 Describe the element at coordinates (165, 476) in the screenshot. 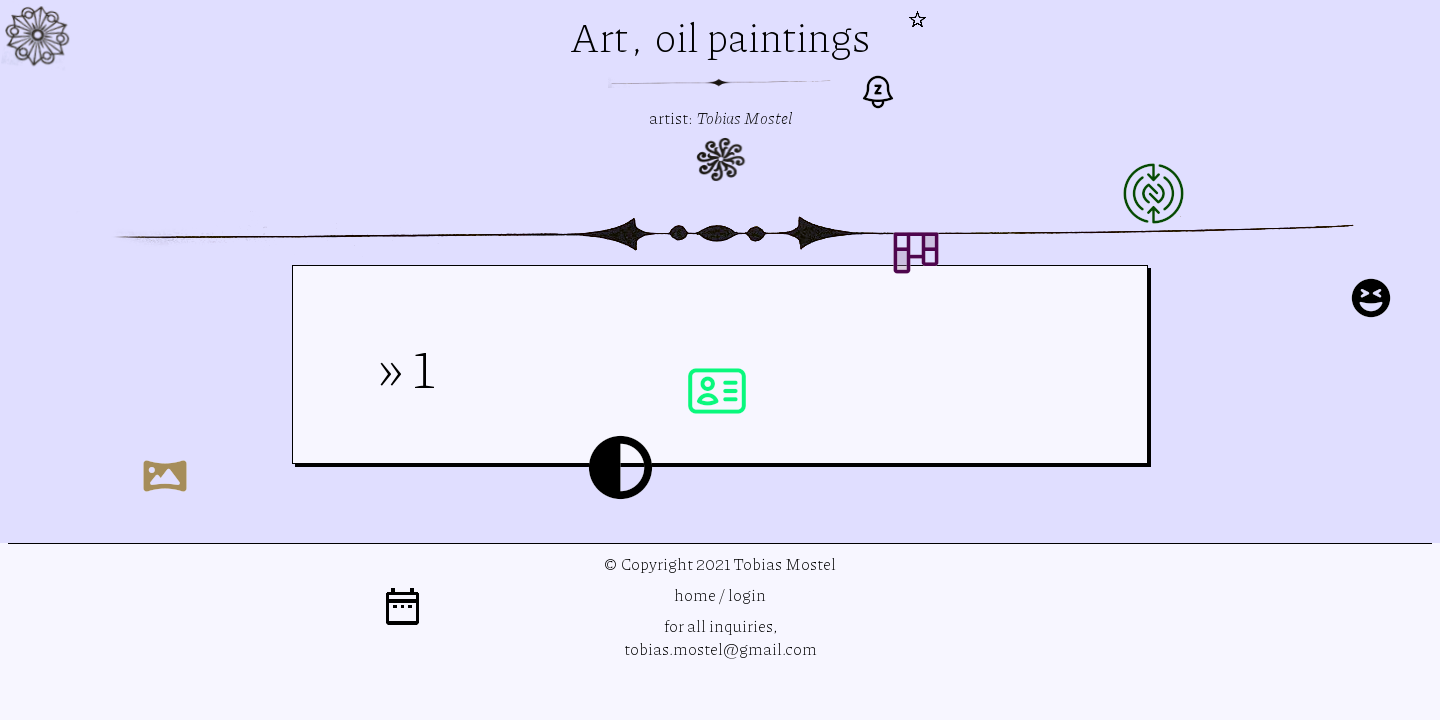

I see `view panoramic photo` at that location.